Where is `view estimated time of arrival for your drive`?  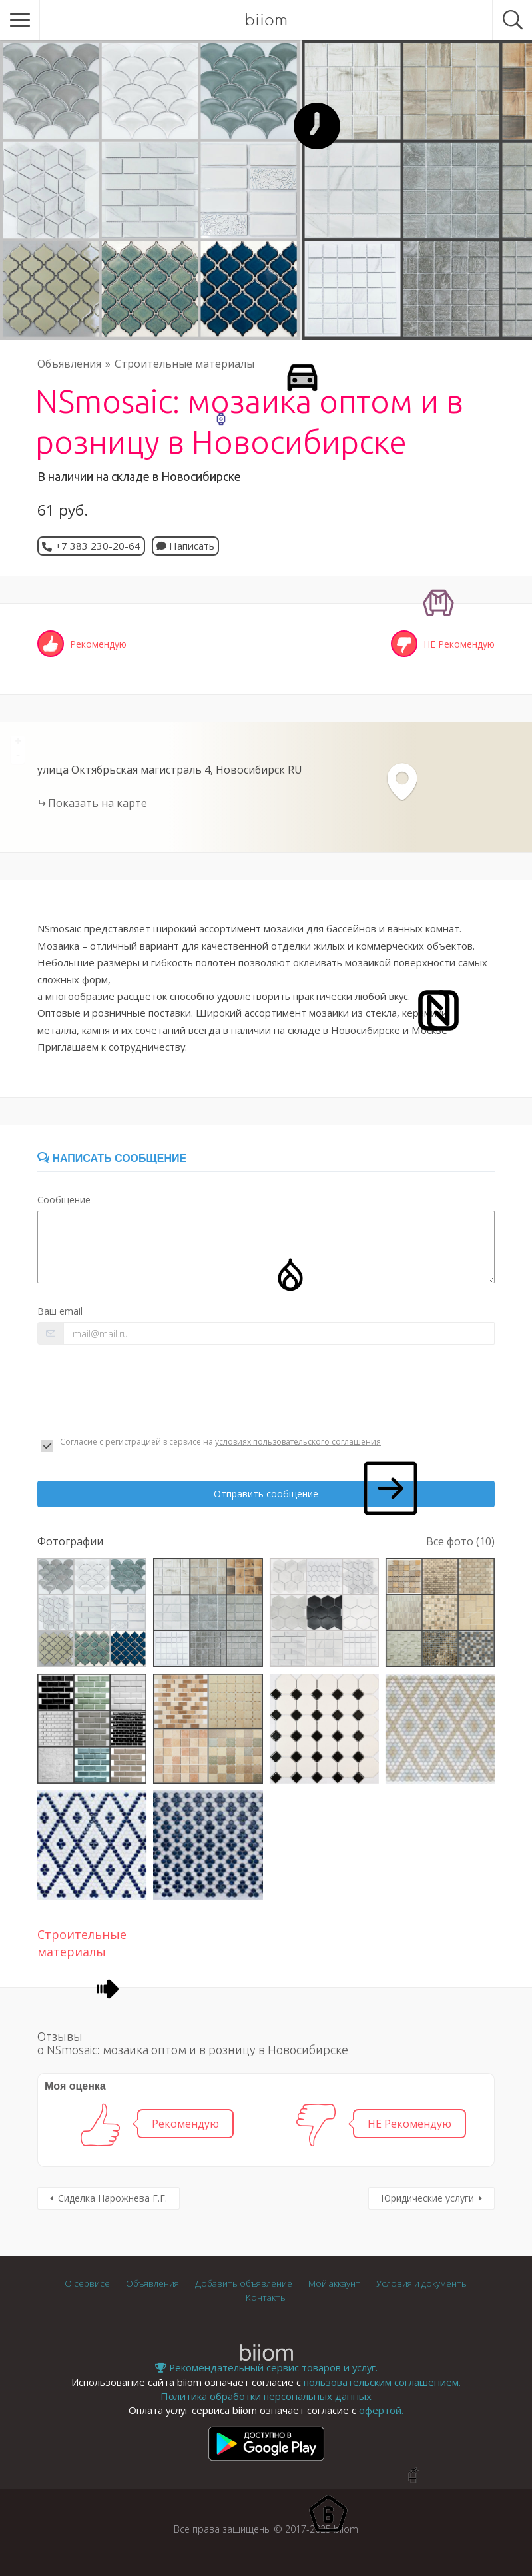 view estimated time of arrival for your drive is located at coordinates (302, 378).